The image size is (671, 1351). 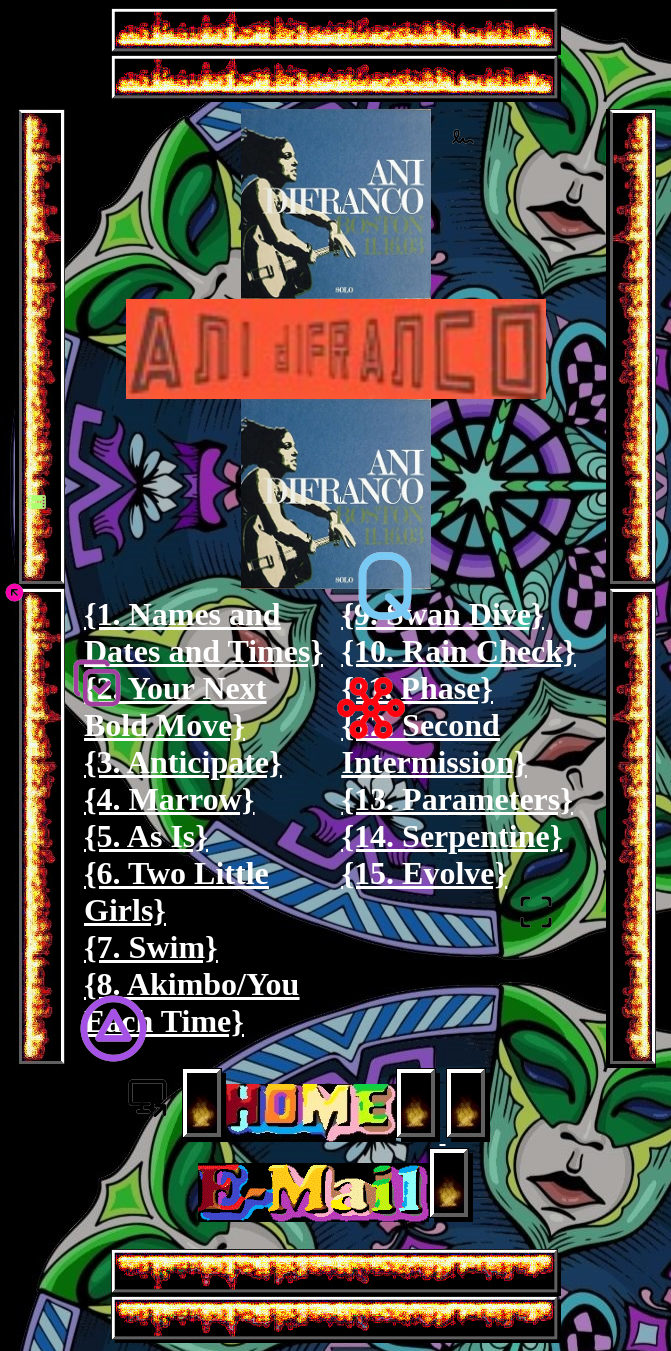 I want to click on share your screen with others, so click(x=147, y=1096).